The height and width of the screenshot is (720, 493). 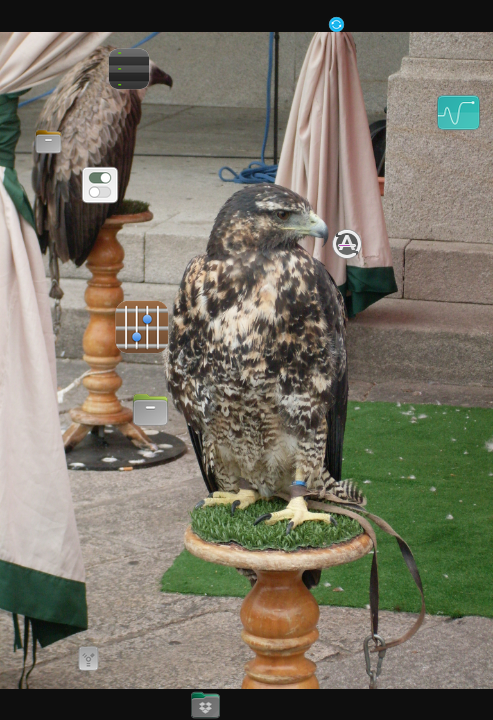 What do you see at coordinates (142, 327) in the screenshot?
I see `open fretboard app for learning guitar chords` at bounding box center [142, 327].